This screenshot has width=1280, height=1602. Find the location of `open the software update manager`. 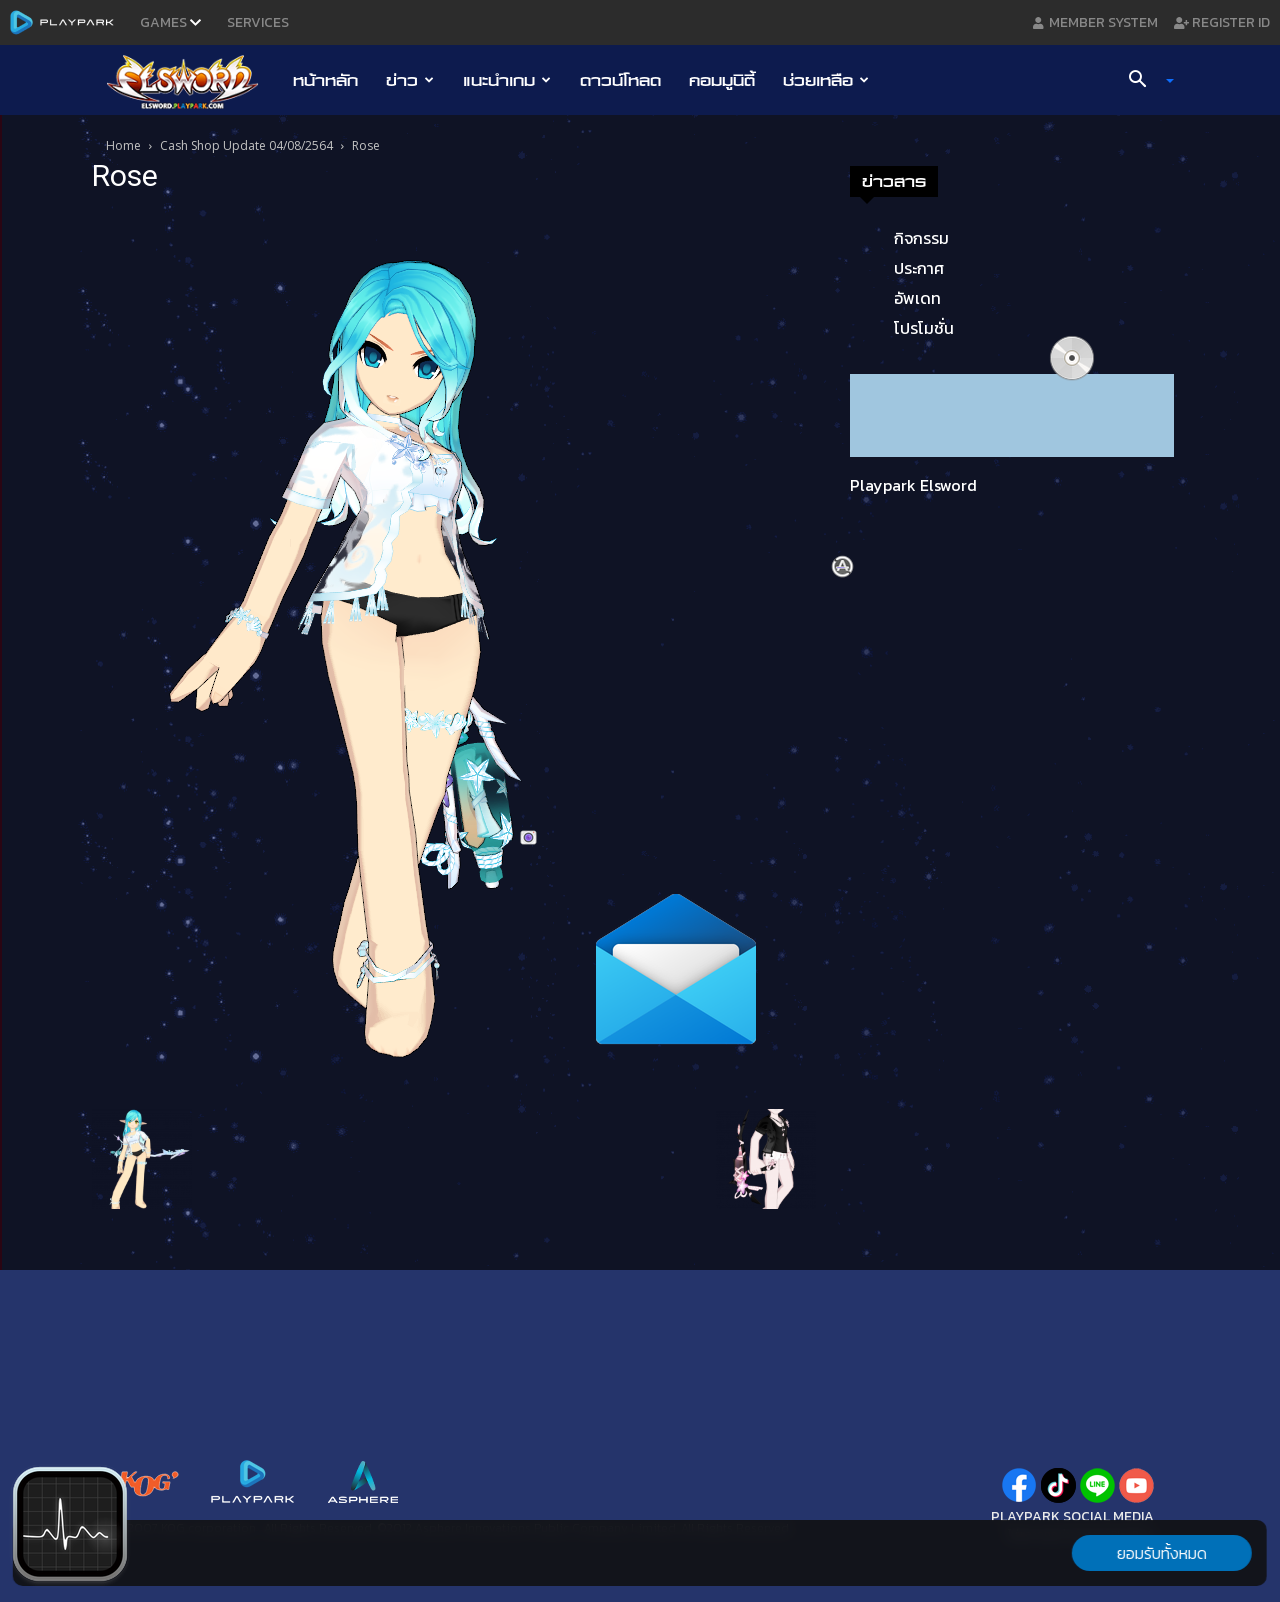

open the software update manager is located at coordinates (842, 566).